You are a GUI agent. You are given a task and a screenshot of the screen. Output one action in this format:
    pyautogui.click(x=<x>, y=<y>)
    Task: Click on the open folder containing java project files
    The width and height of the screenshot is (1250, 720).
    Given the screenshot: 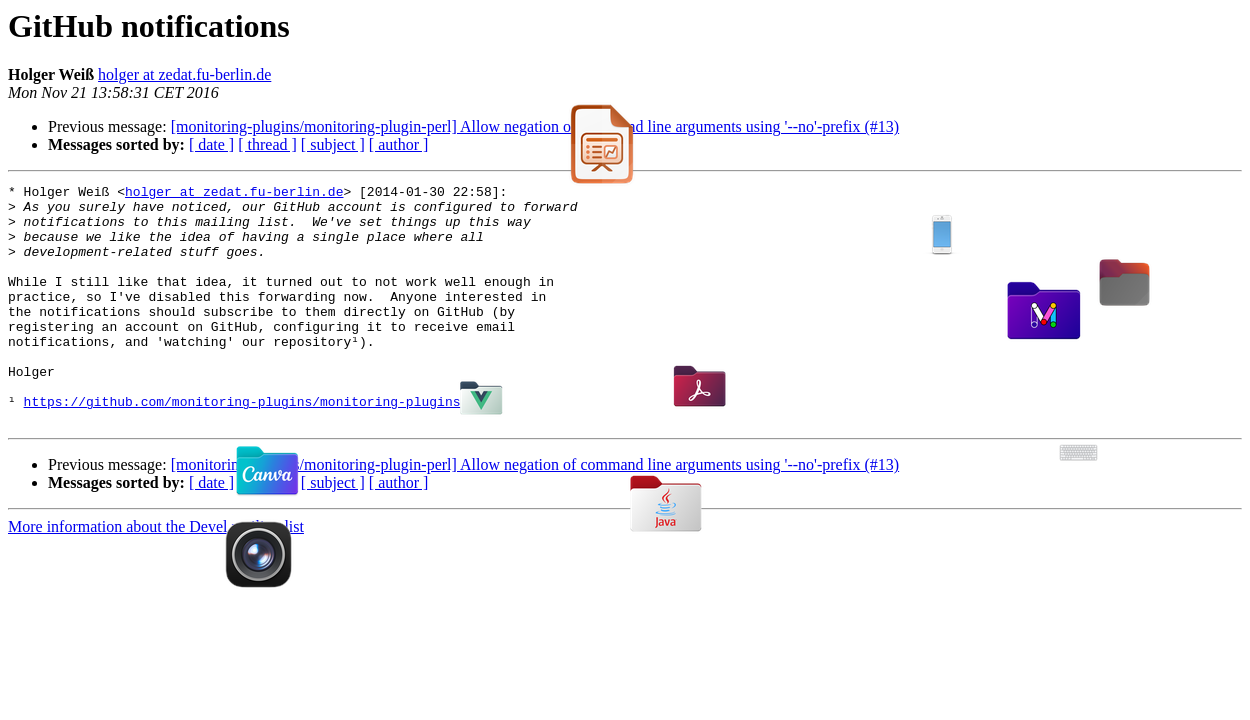 What is the action you would take?
    pyautogui.click(x=665, y=505)
    